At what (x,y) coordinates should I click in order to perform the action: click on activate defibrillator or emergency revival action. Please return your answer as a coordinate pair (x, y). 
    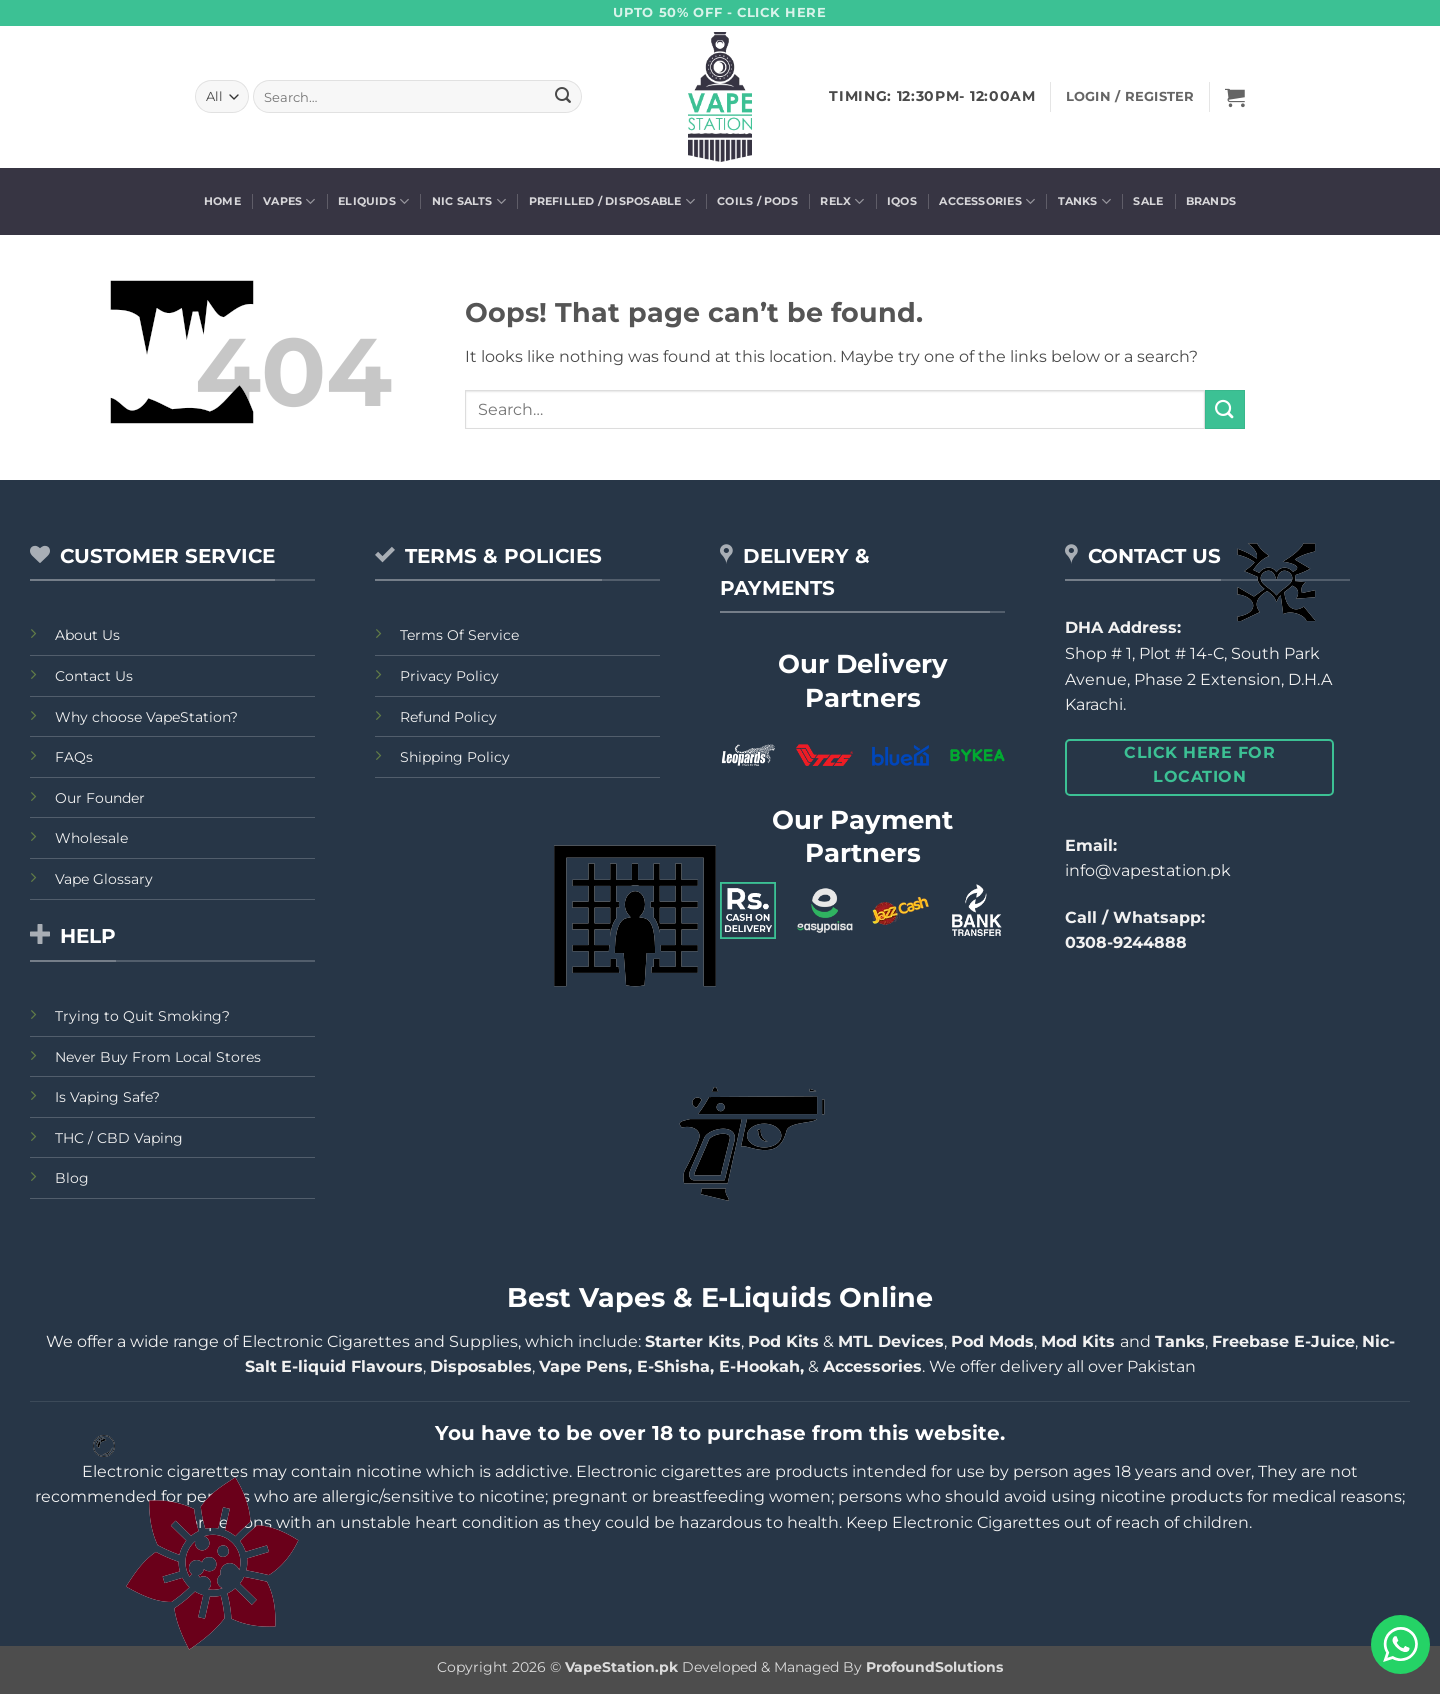
    Looking at the image, I should click on (1276, 582).